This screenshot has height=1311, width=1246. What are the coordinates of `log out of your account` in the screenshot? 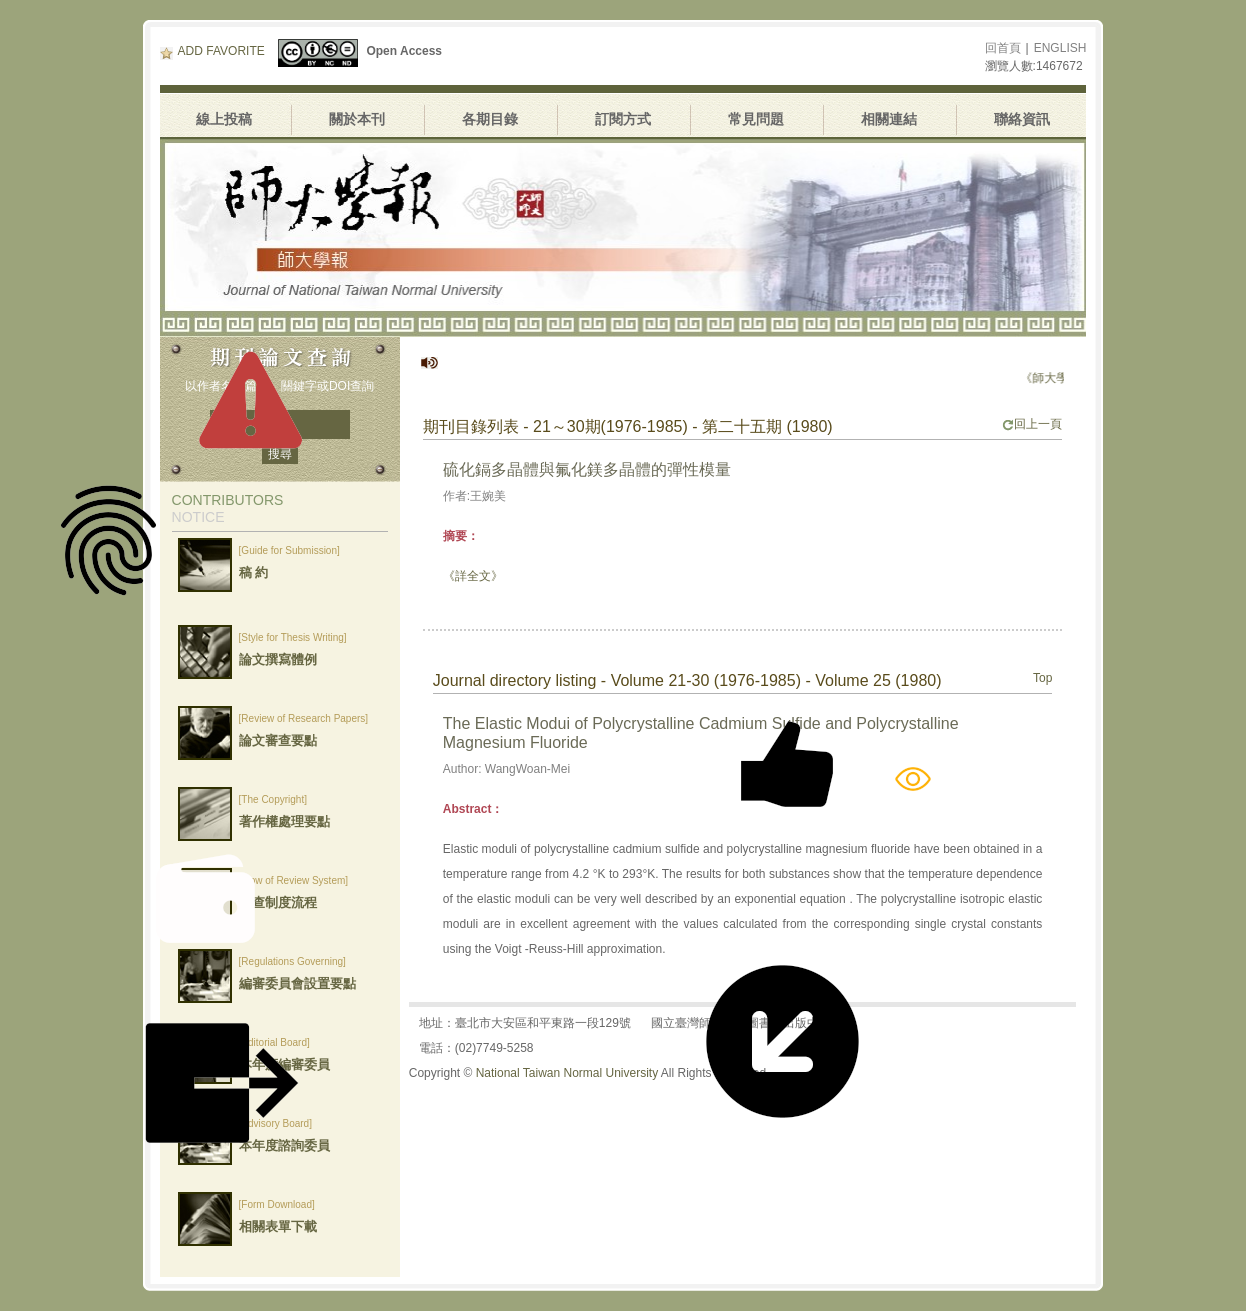 It's located at (222, 1083).